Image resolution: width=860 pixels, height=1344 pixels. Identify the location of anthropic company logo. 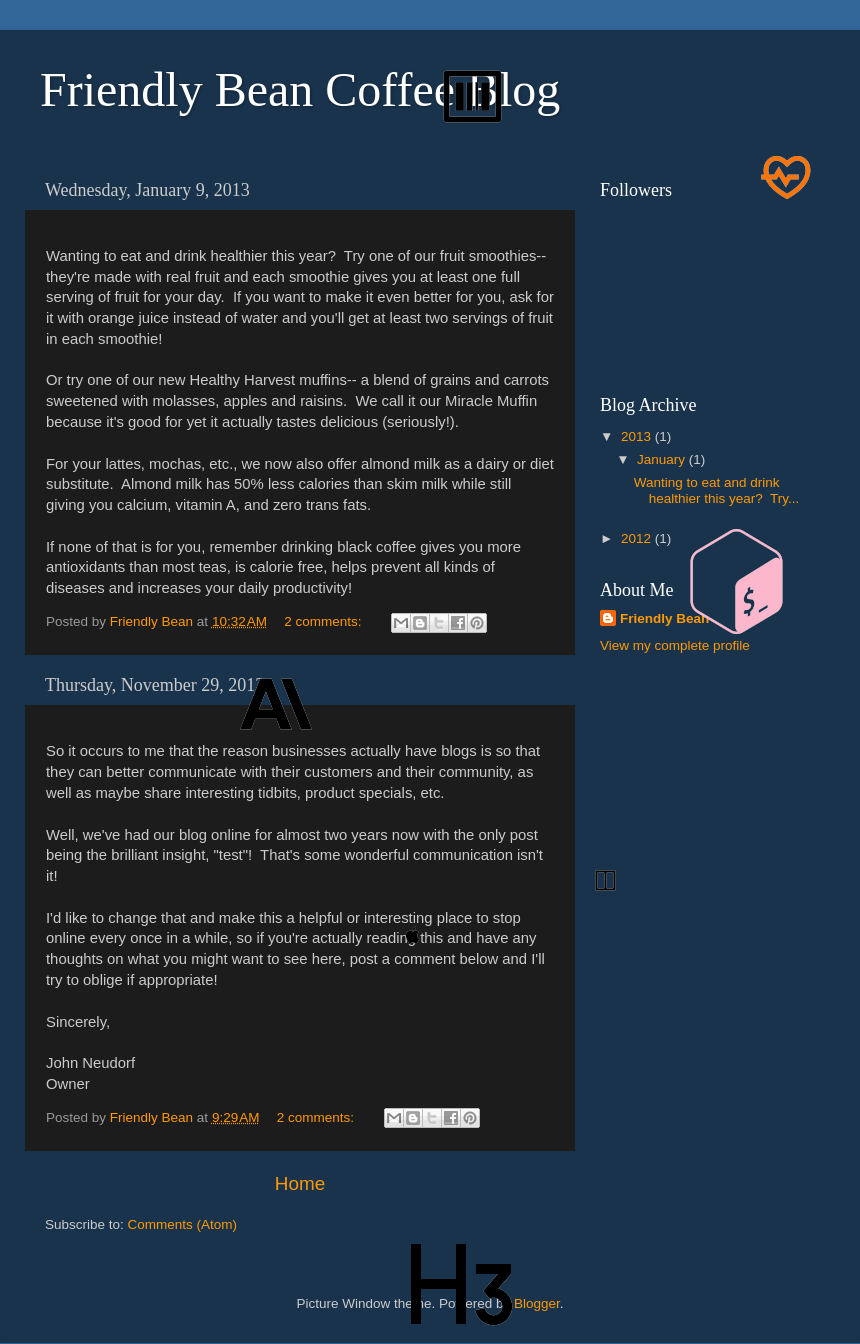
(276, 704).